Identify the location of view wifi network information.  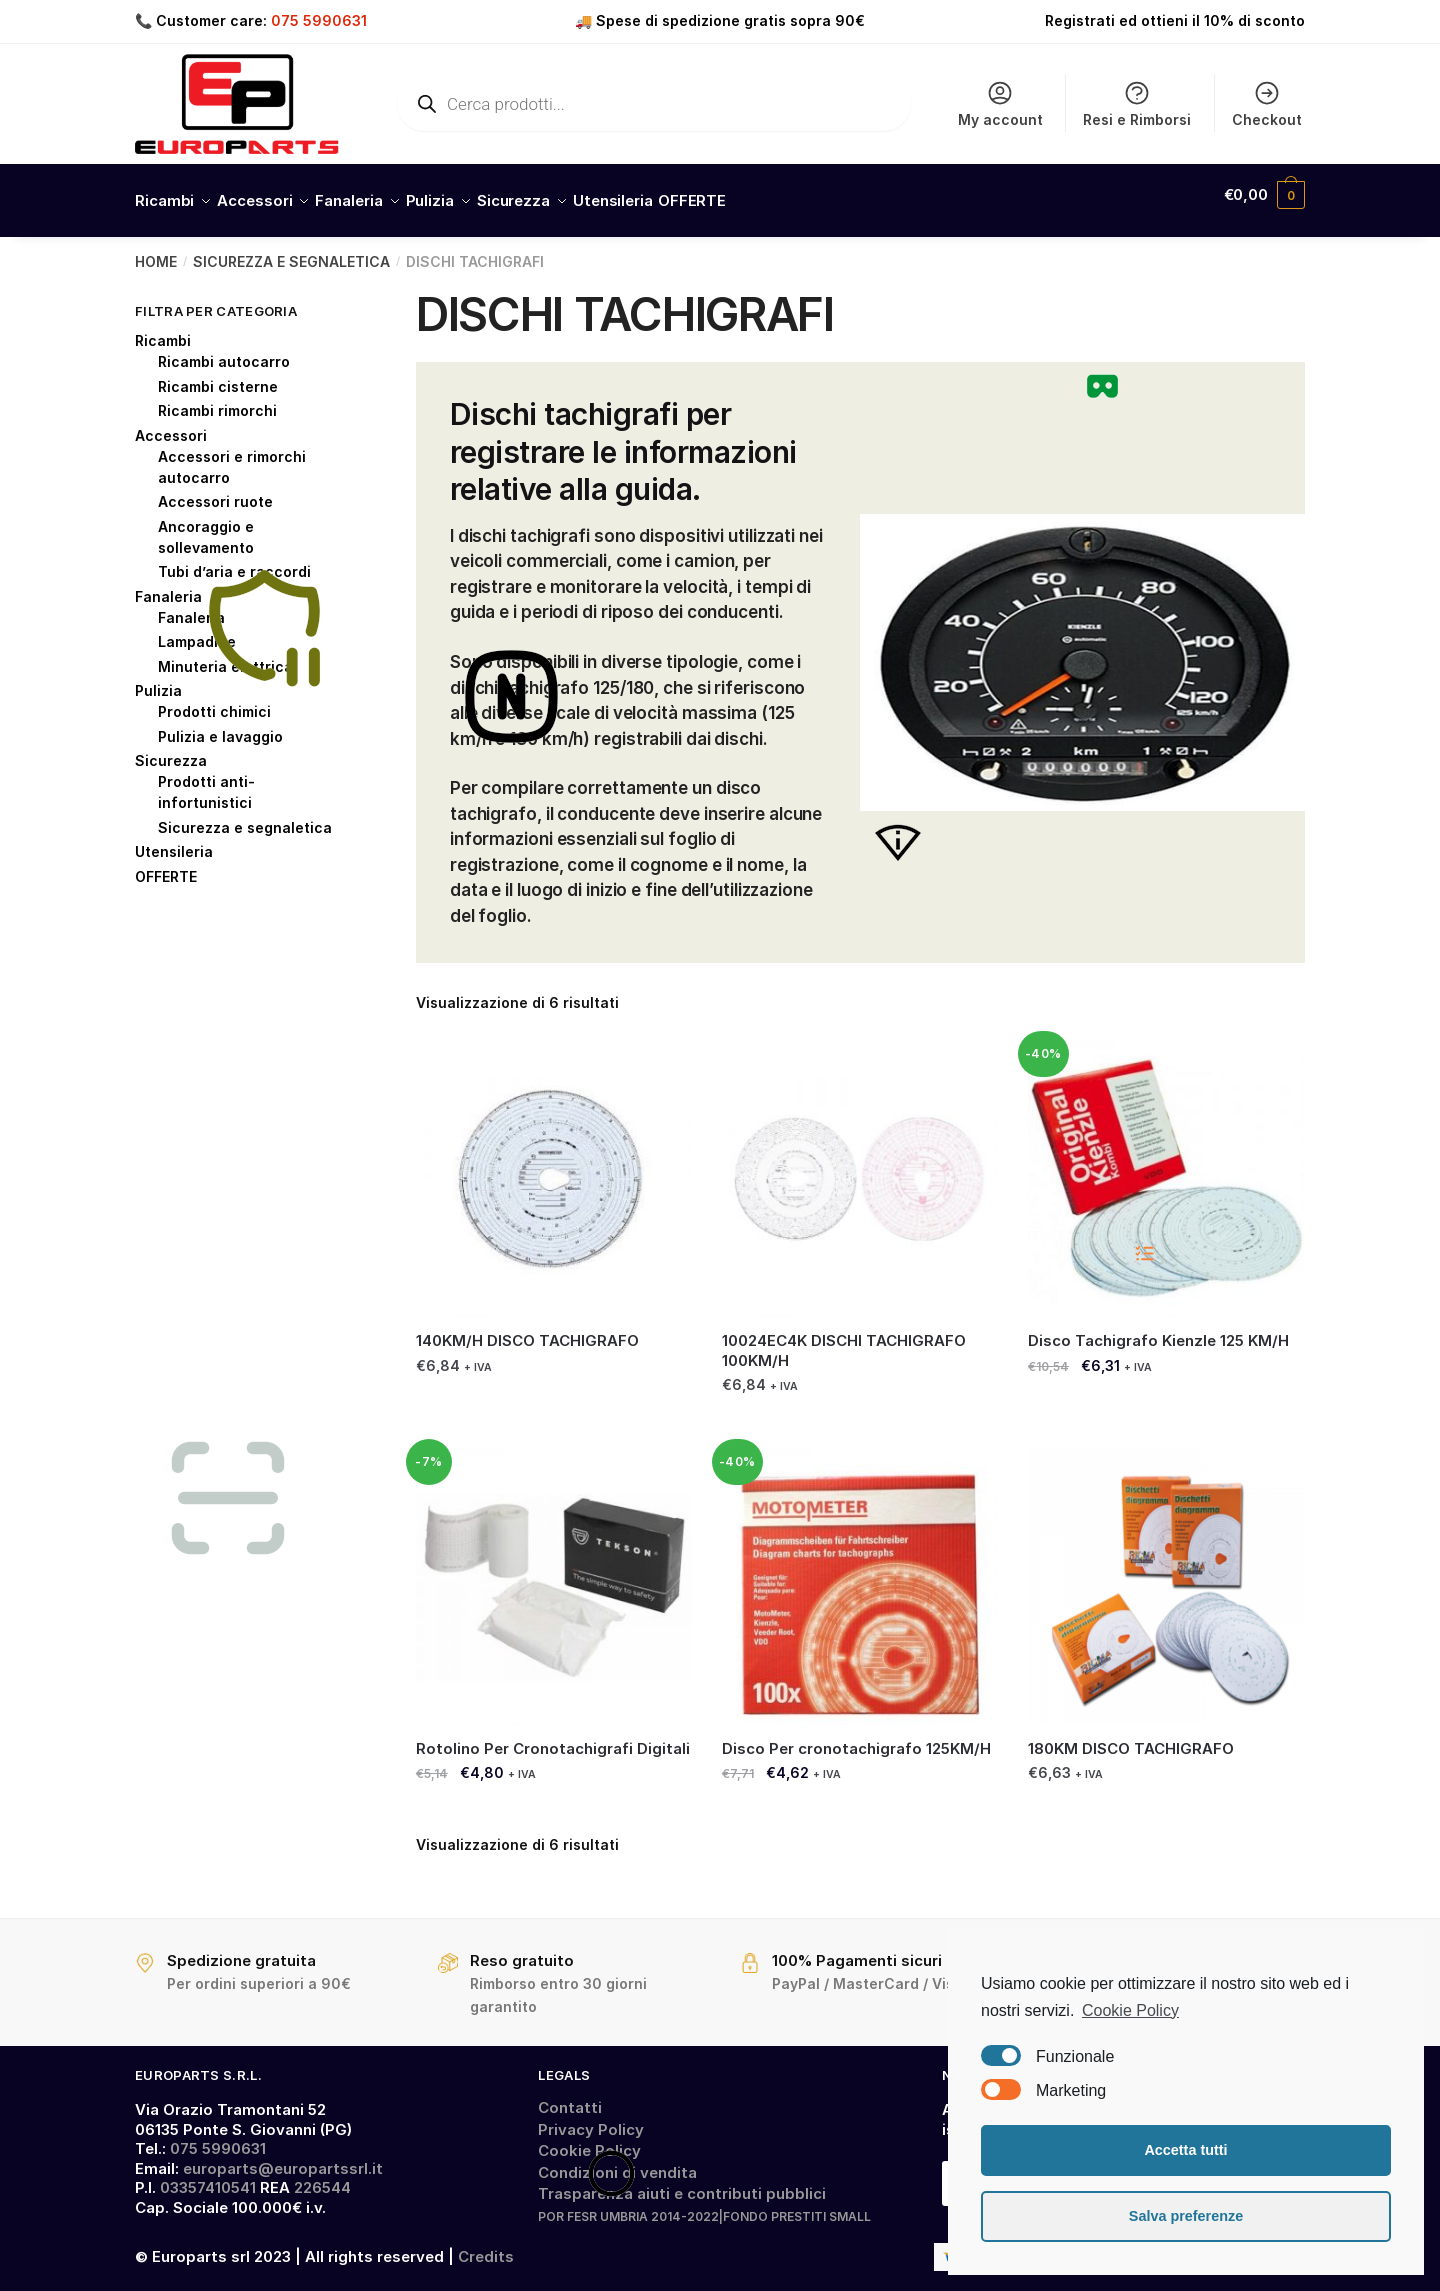
(898, 842).